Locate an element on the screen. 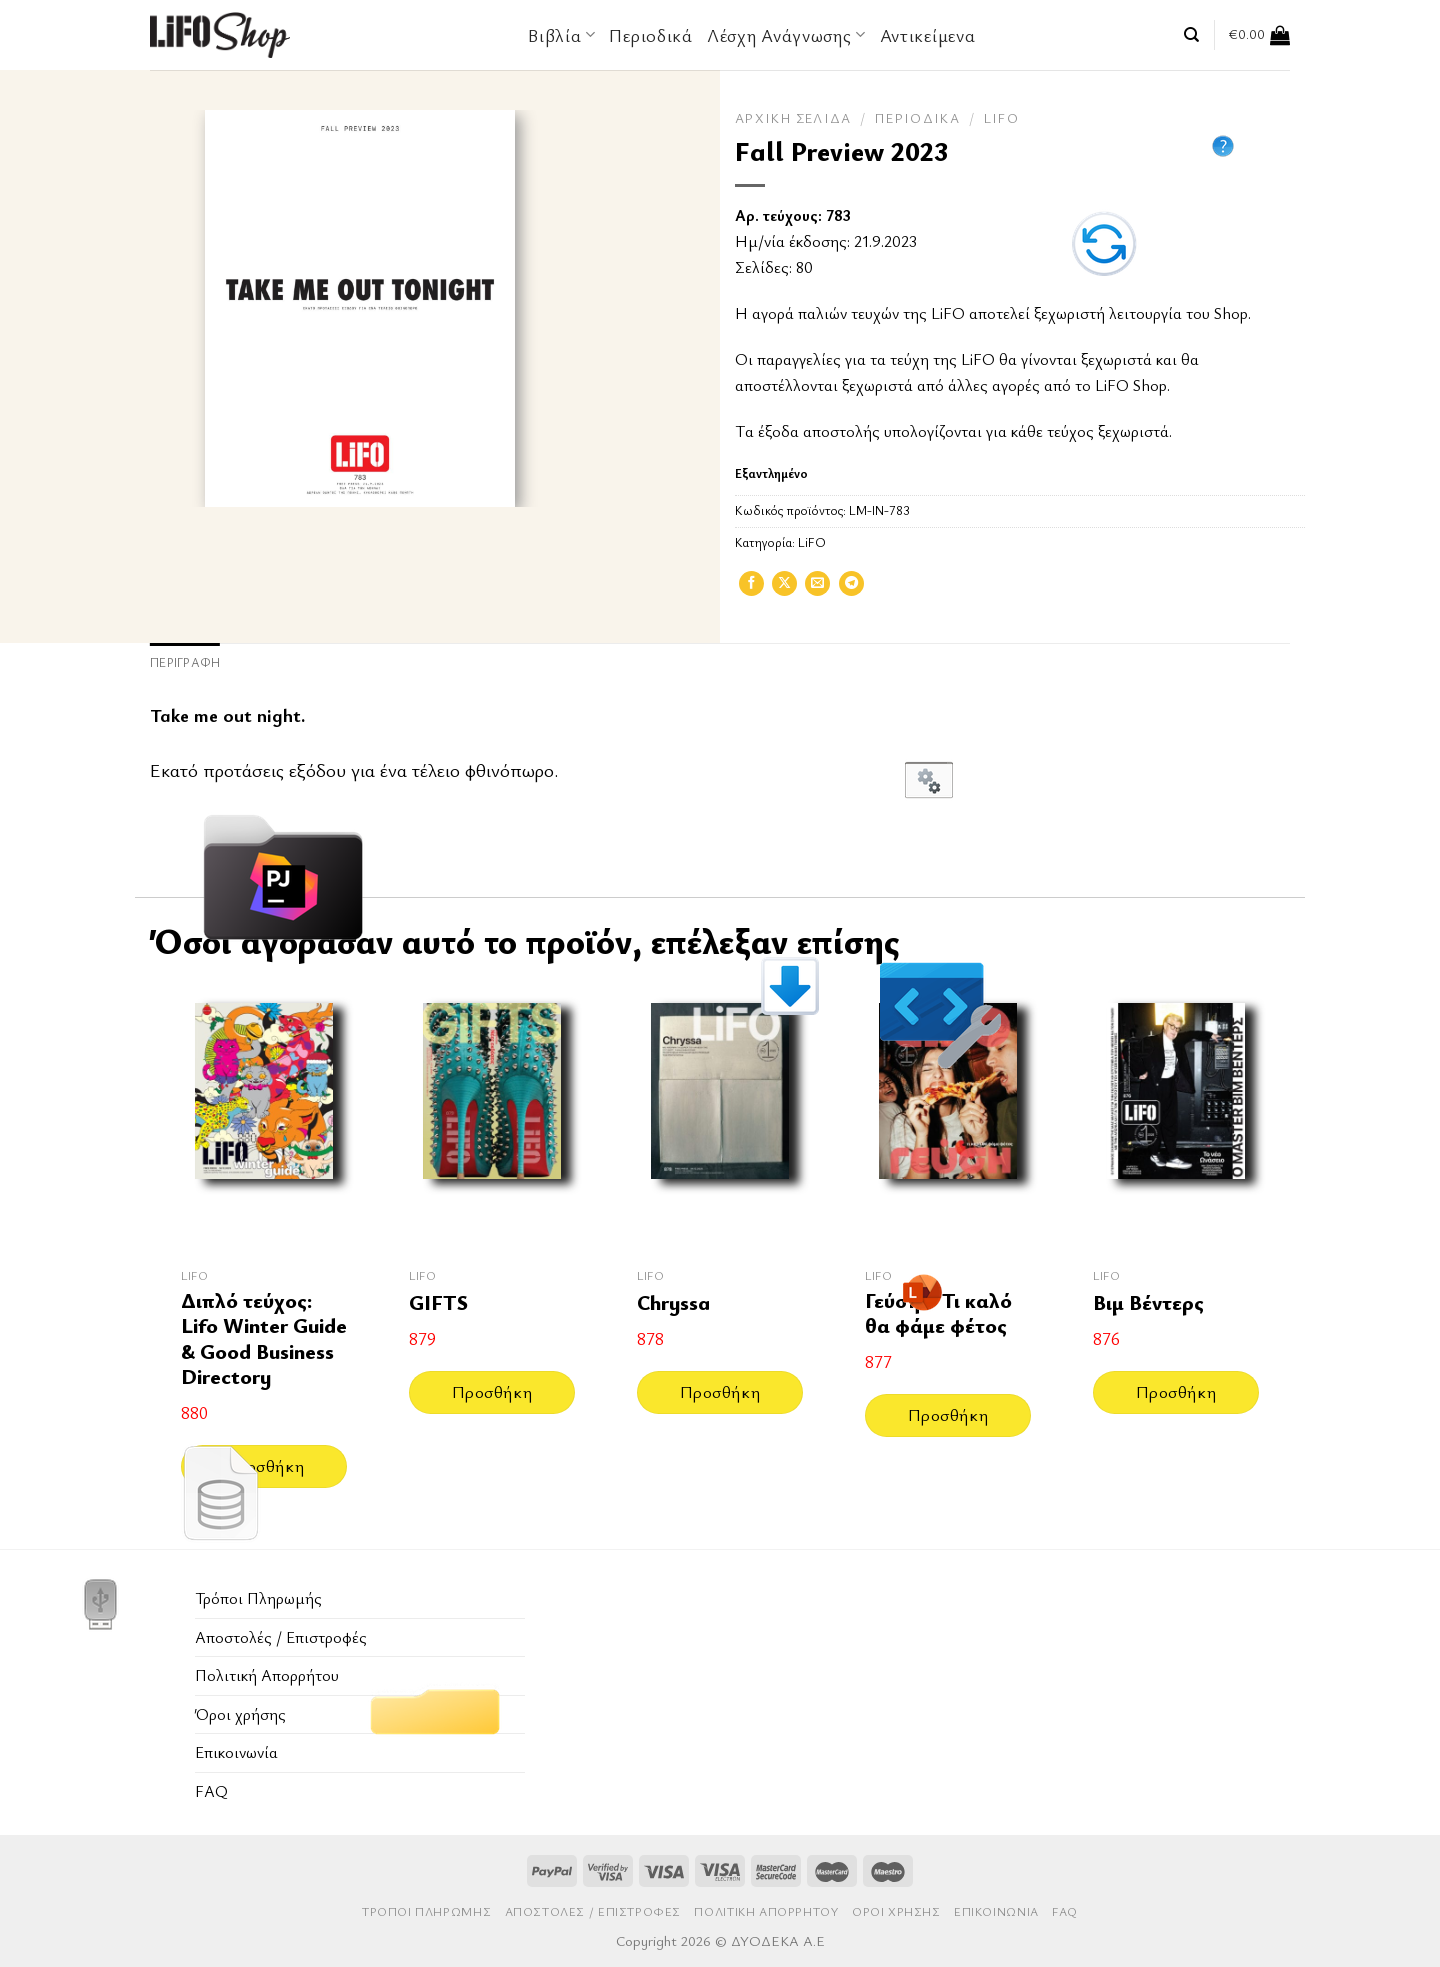 The width and height of the screenshot is (1440, 1967). run an executable program or application is located at coordinates (929, 780).